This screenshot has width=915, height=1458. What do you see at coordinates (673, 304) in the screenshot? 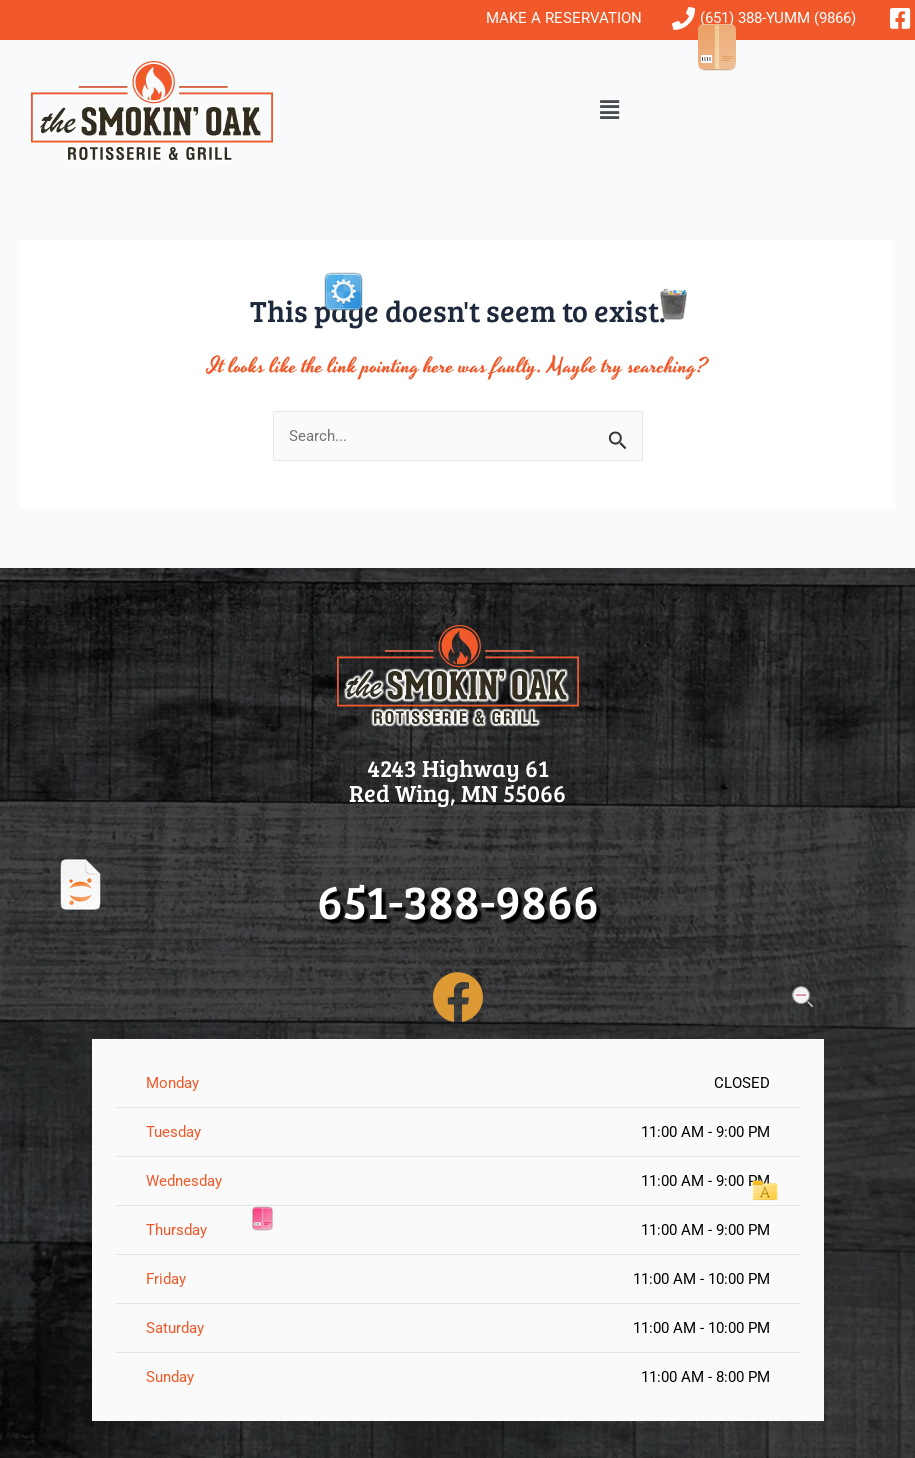
I see `open trash to view deleted files` at bounding box center [673, 304].